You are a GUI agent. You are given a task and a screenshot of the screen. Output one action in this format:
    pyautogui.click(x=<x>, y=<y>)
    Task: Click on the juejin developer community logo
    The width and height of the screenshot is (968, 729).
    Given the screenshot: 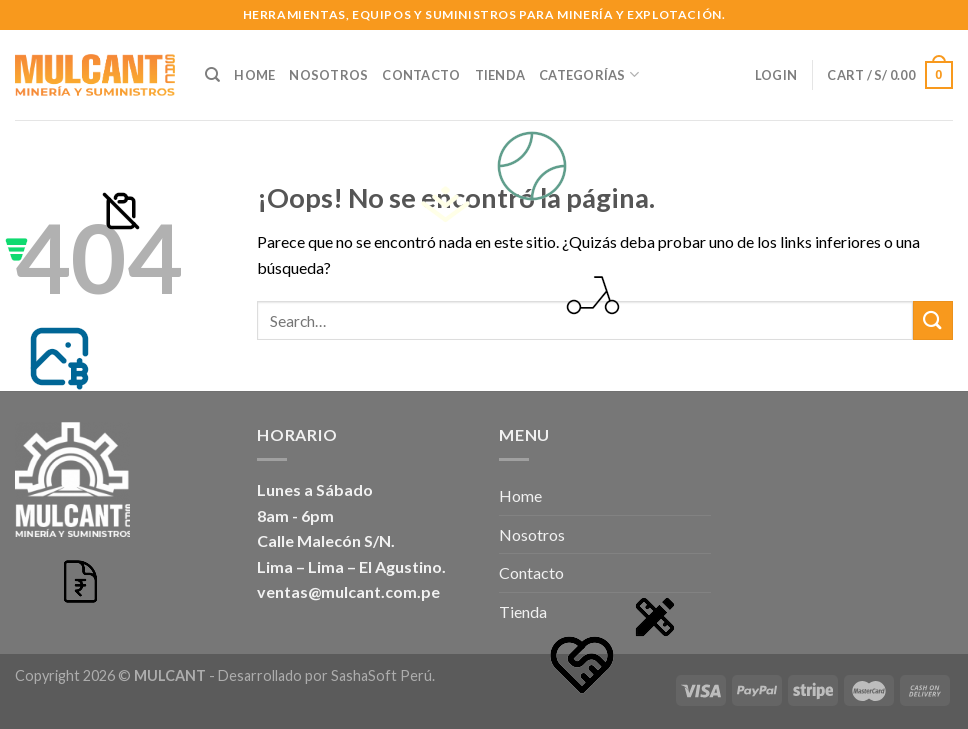 What is the action you would take?
    pyautogui.click(x=445, y=203)
    